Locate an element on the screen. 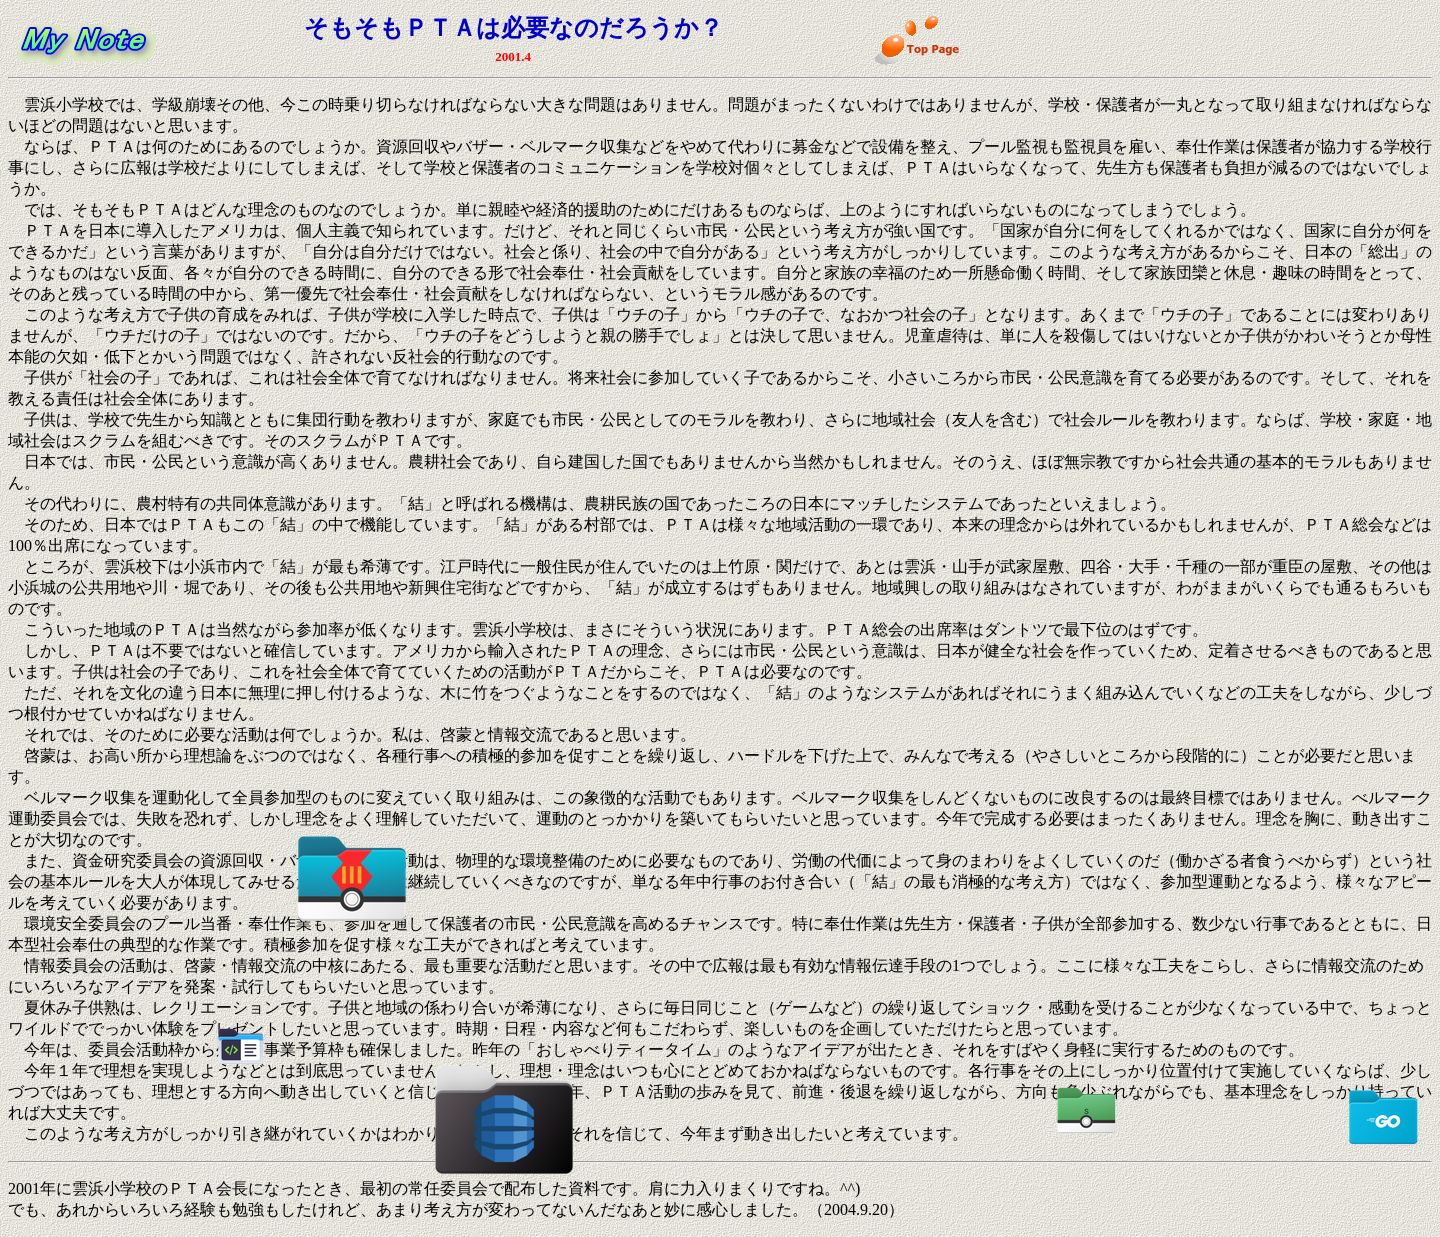  folder containing Pokémon Safari Ball themed content is located at coordinates (1086, 1112).